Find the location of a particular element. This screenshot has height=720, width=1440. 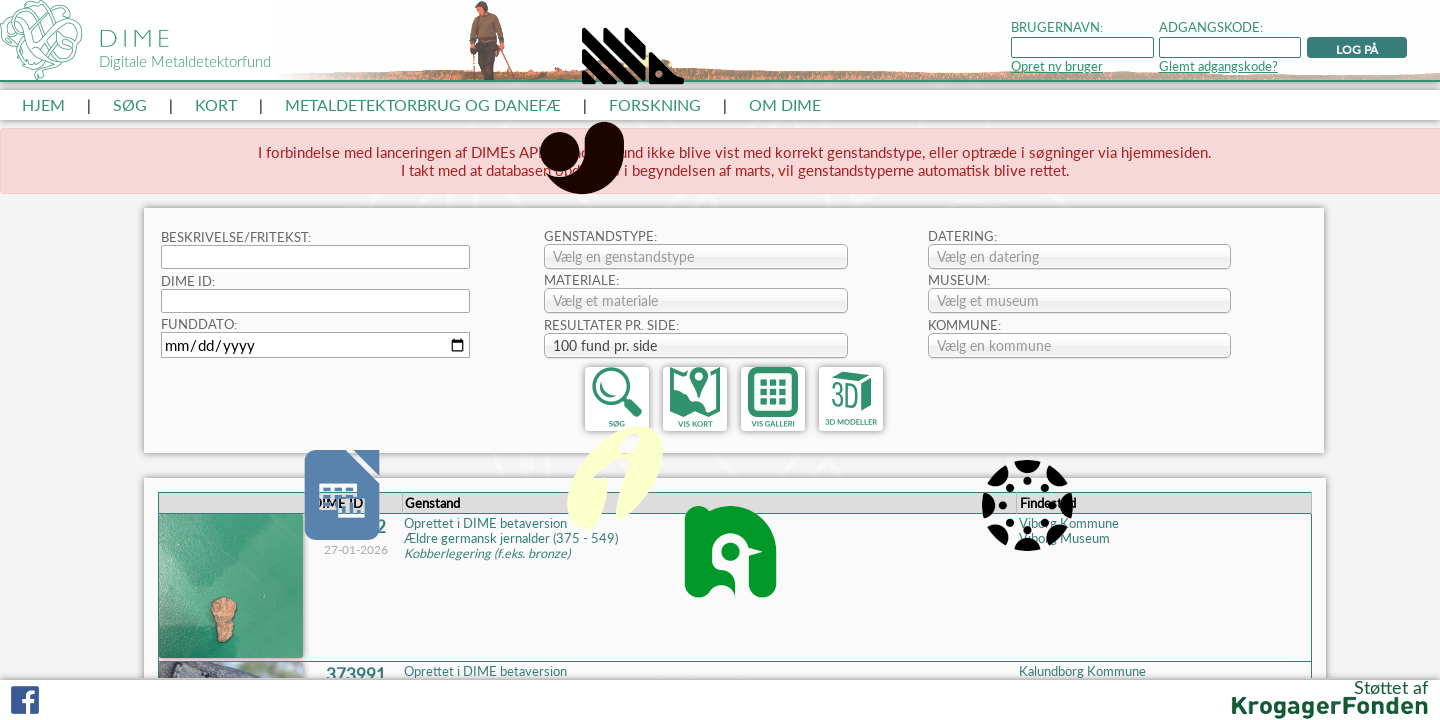

nobara linux distribution logo is located at coordinates (730, 552).